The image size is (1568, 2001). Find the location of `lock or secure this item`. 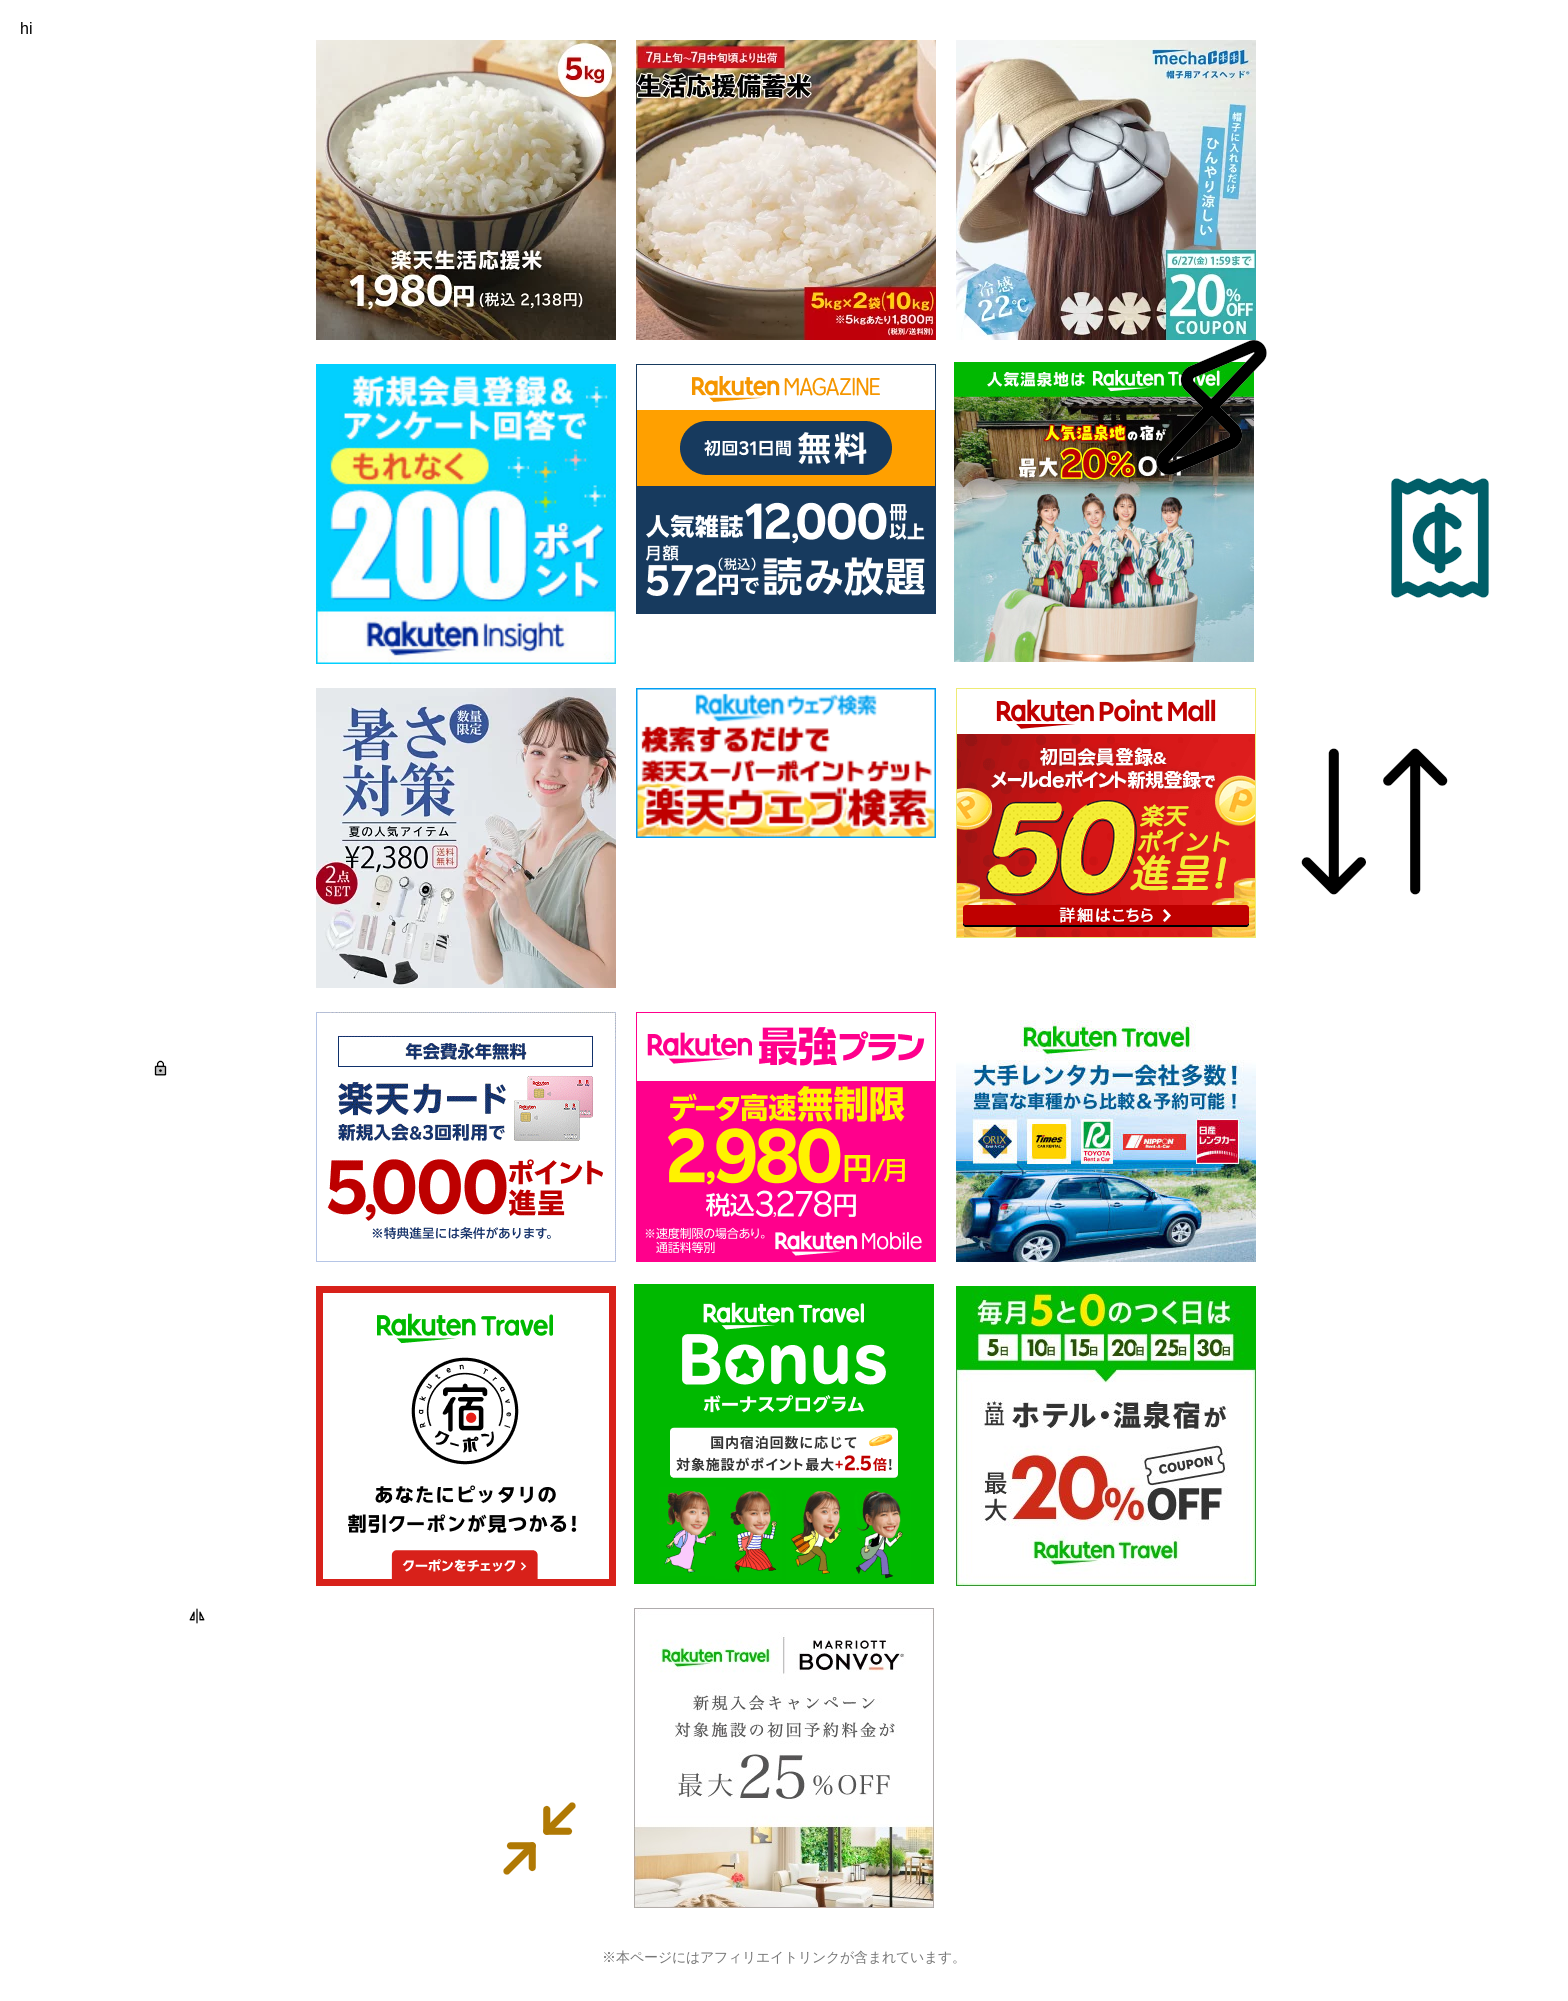

lock or secure this item is located at coordinates (160, 1068).